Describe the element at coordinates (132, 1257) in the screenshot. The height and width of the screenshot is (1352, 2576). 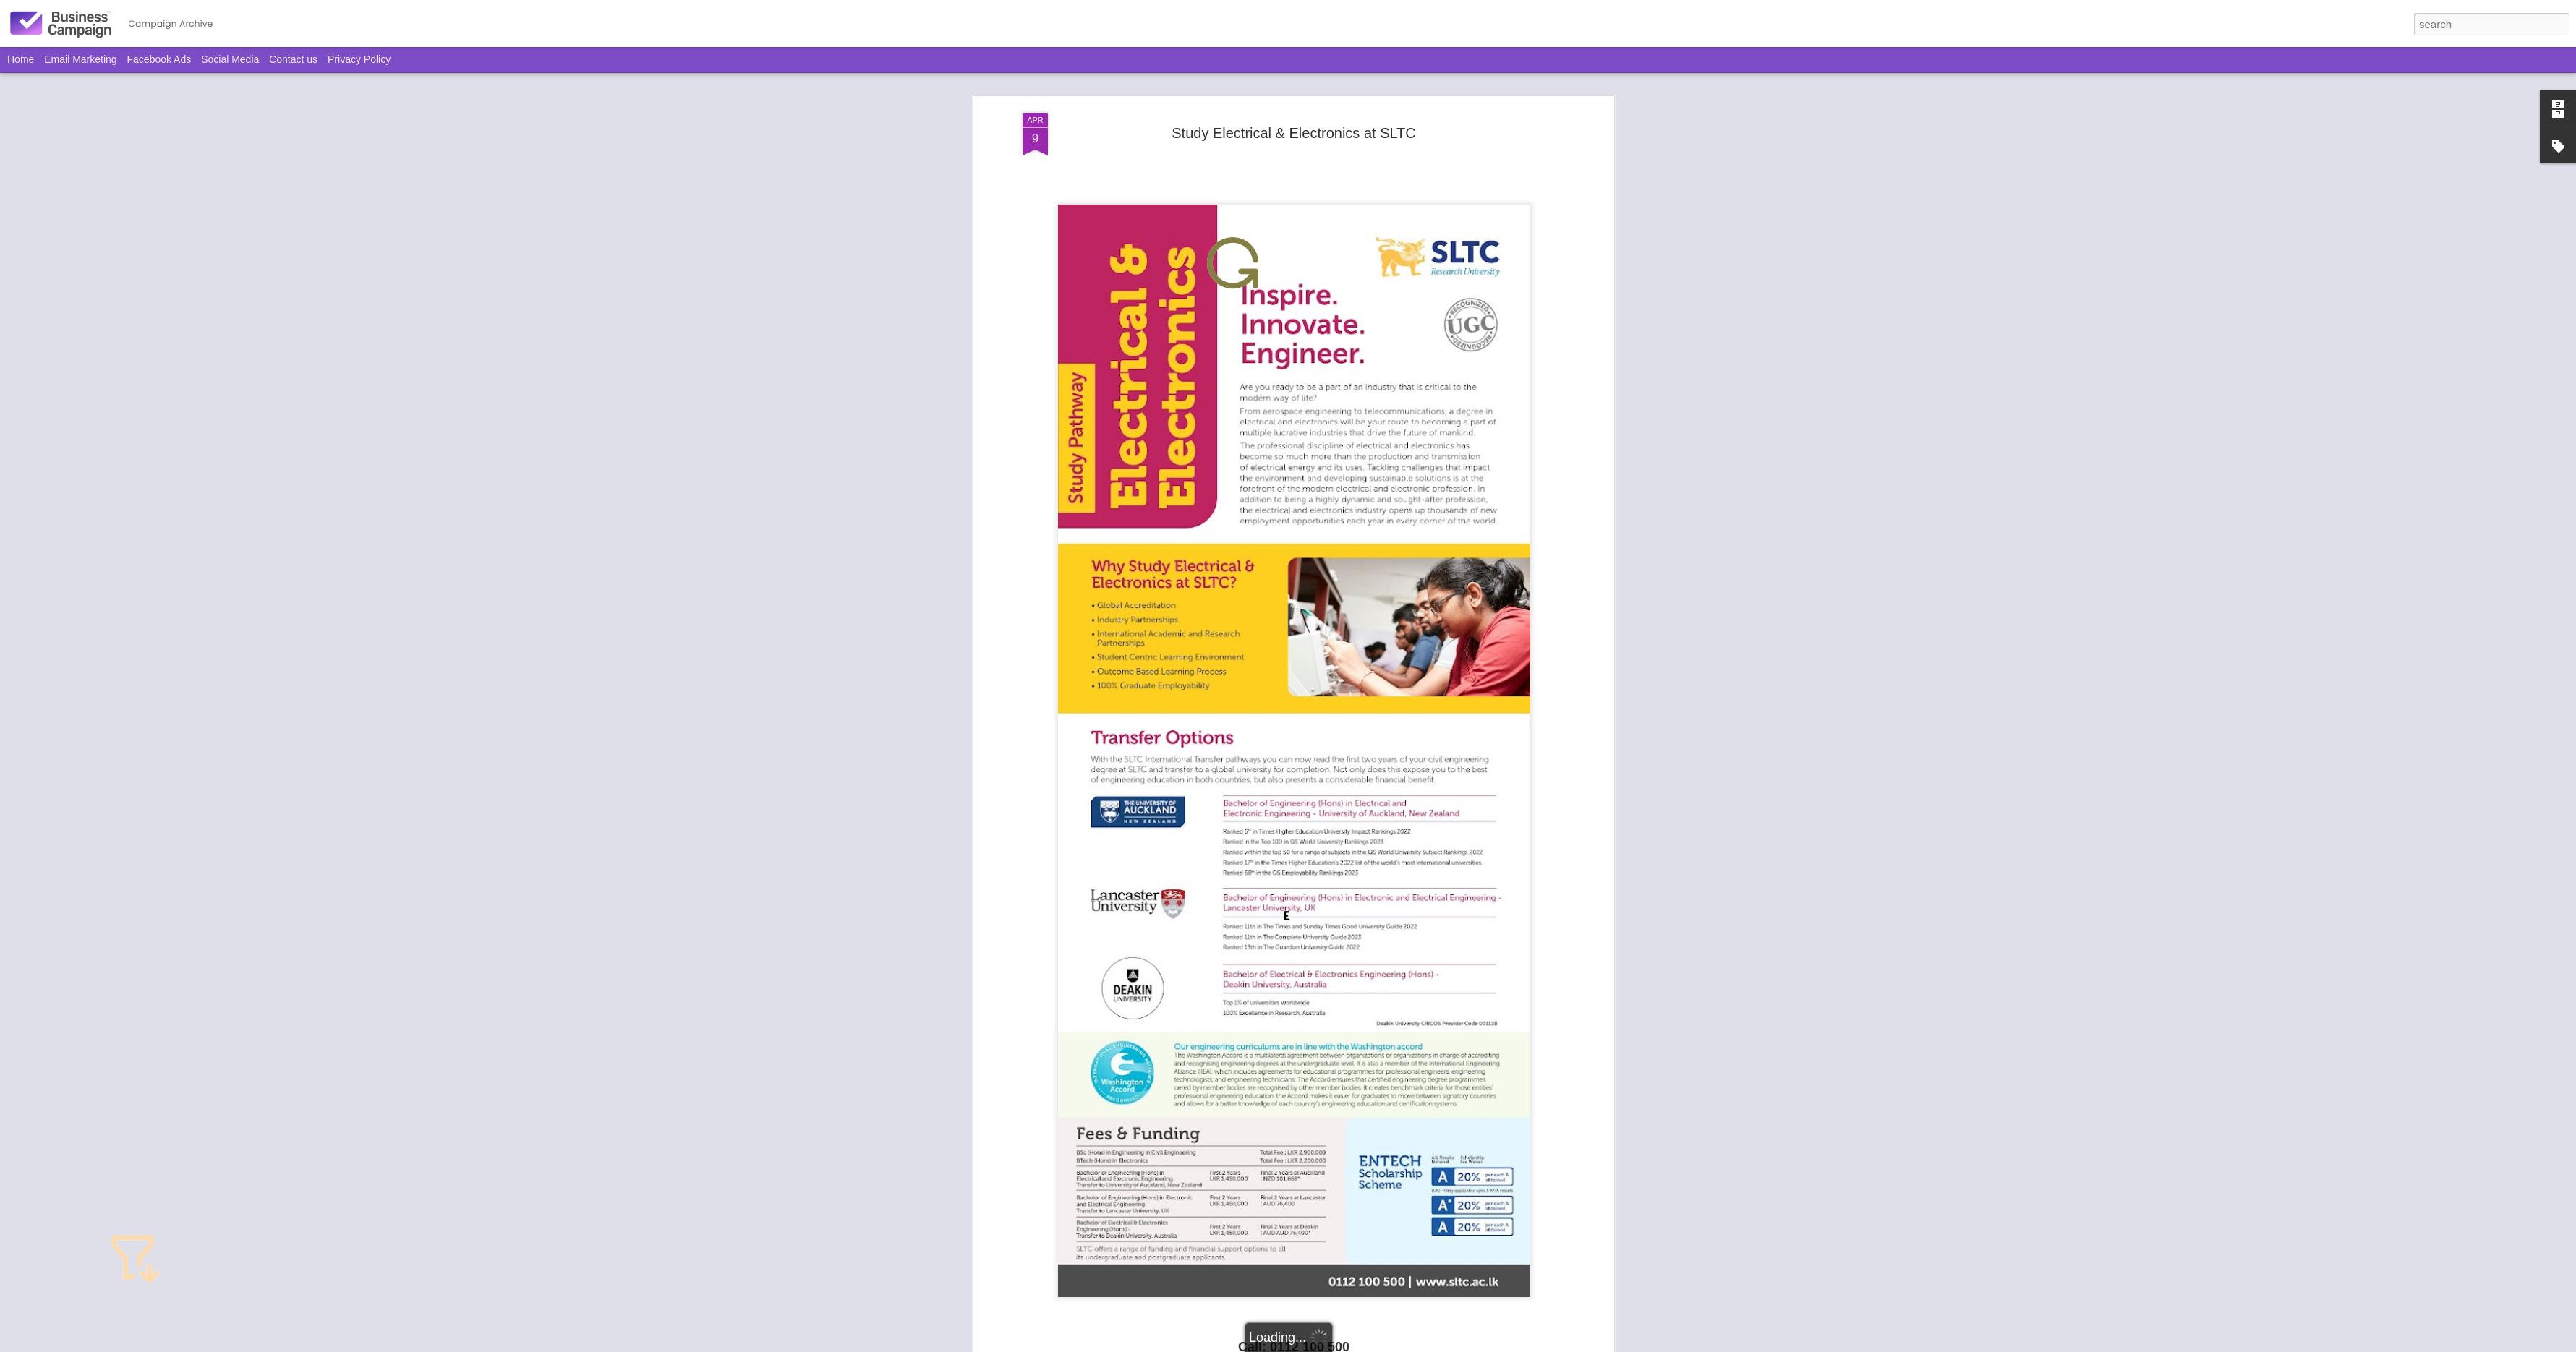
I see `sort filtered results in descending order` at that location.